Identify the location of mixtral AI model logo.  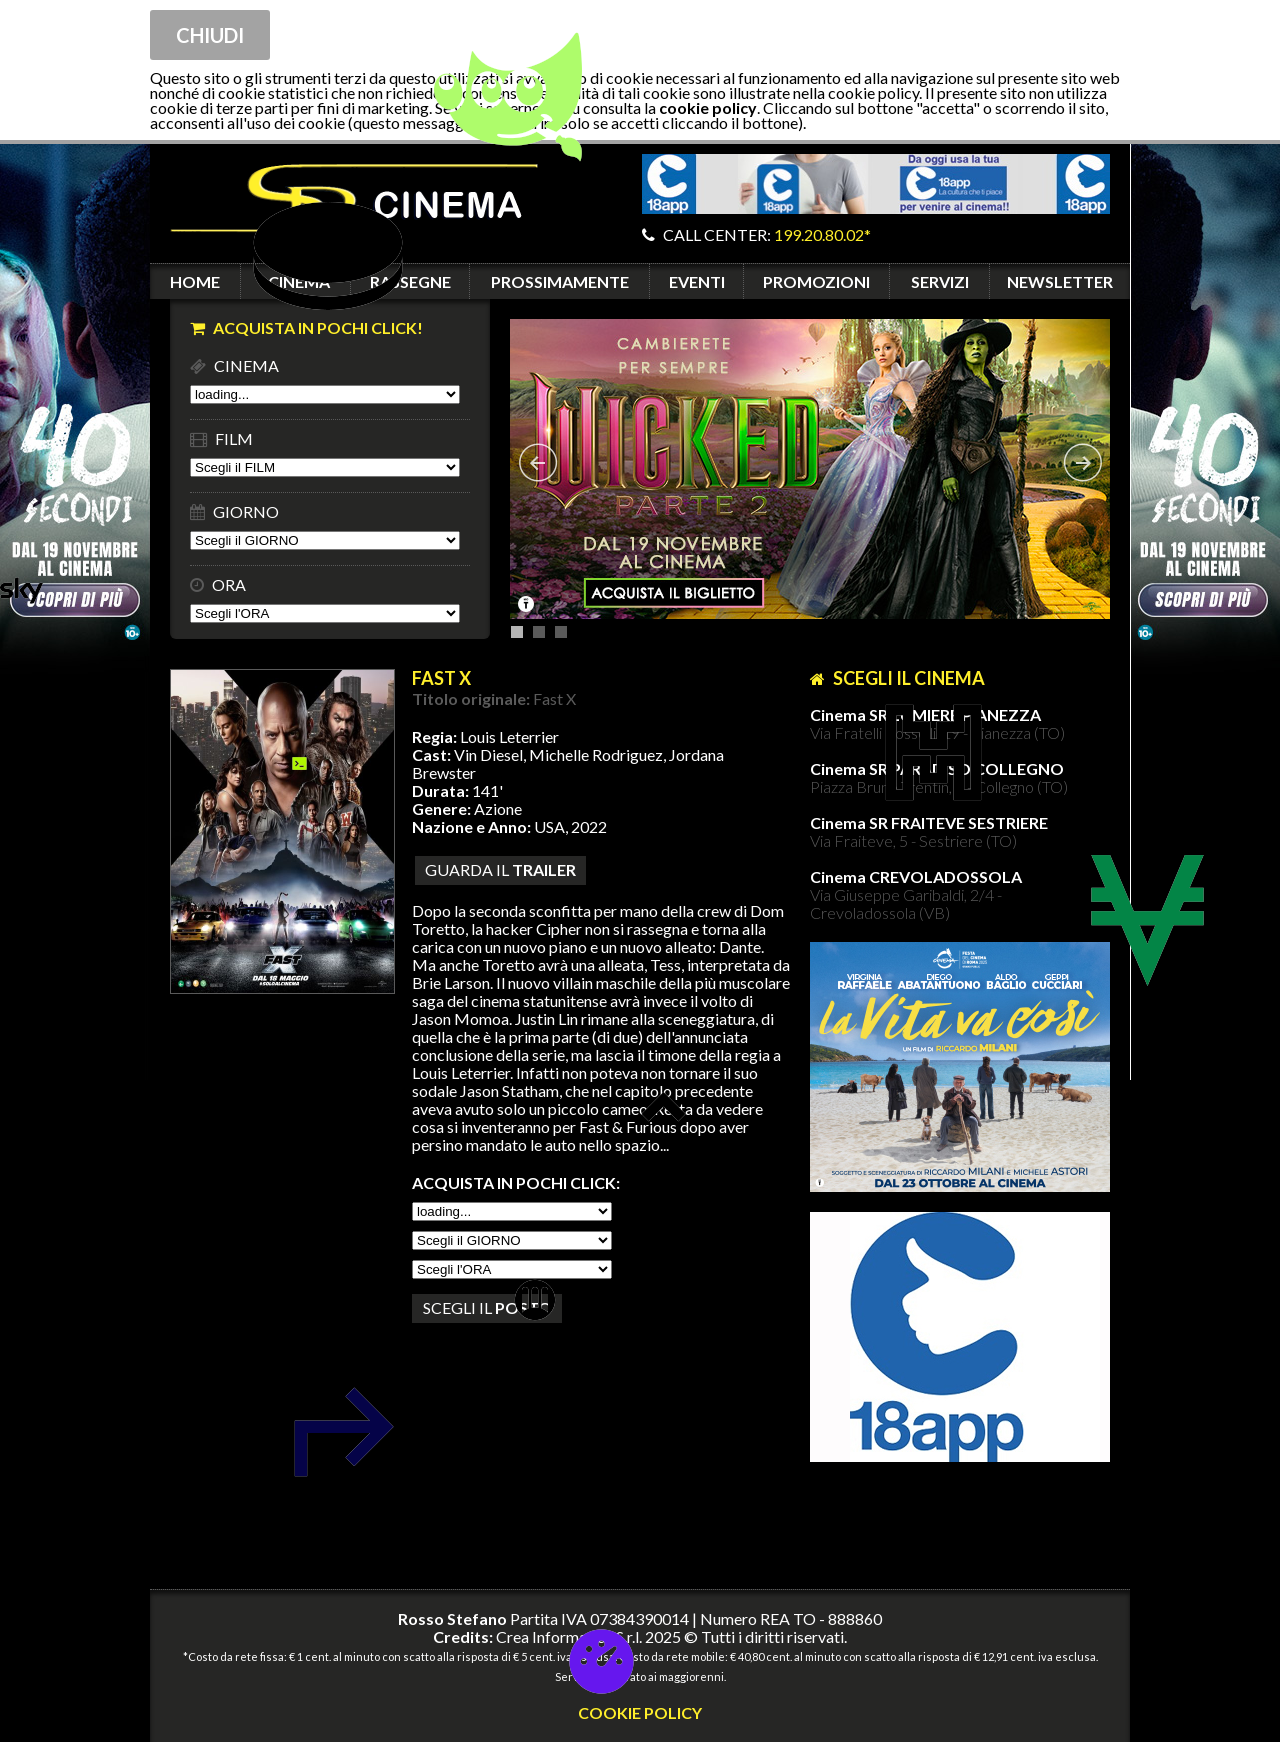
(933, 752).